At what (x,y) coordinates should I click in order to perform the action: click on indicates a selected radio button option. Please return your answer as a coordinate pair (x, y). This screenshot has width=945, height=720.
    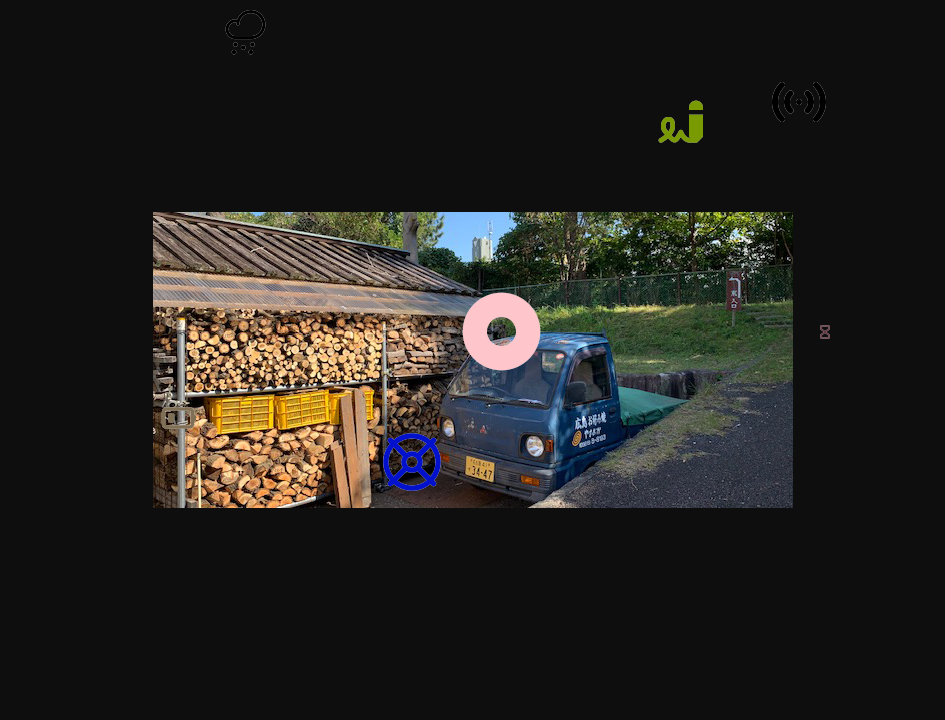
    Looking at the image, I should click on (501, 331).